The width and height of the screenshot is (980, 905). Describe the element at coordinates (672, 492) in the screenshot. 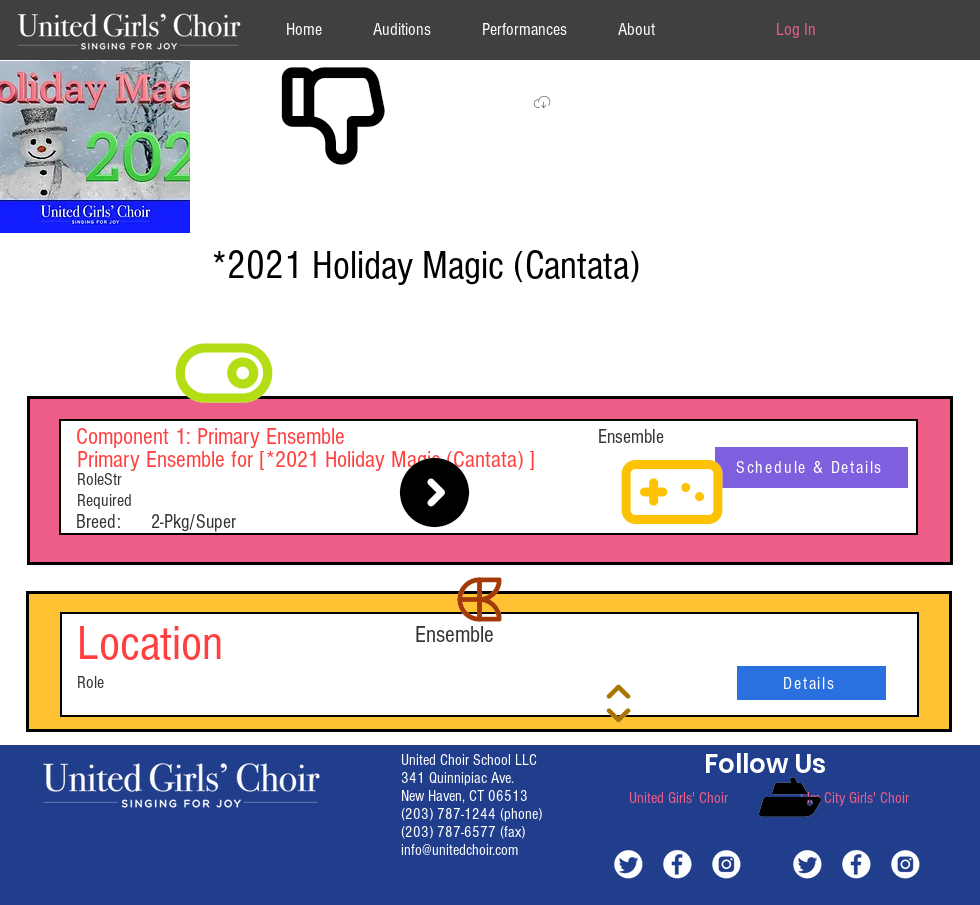

I see `access gaming or game center features` at that location.